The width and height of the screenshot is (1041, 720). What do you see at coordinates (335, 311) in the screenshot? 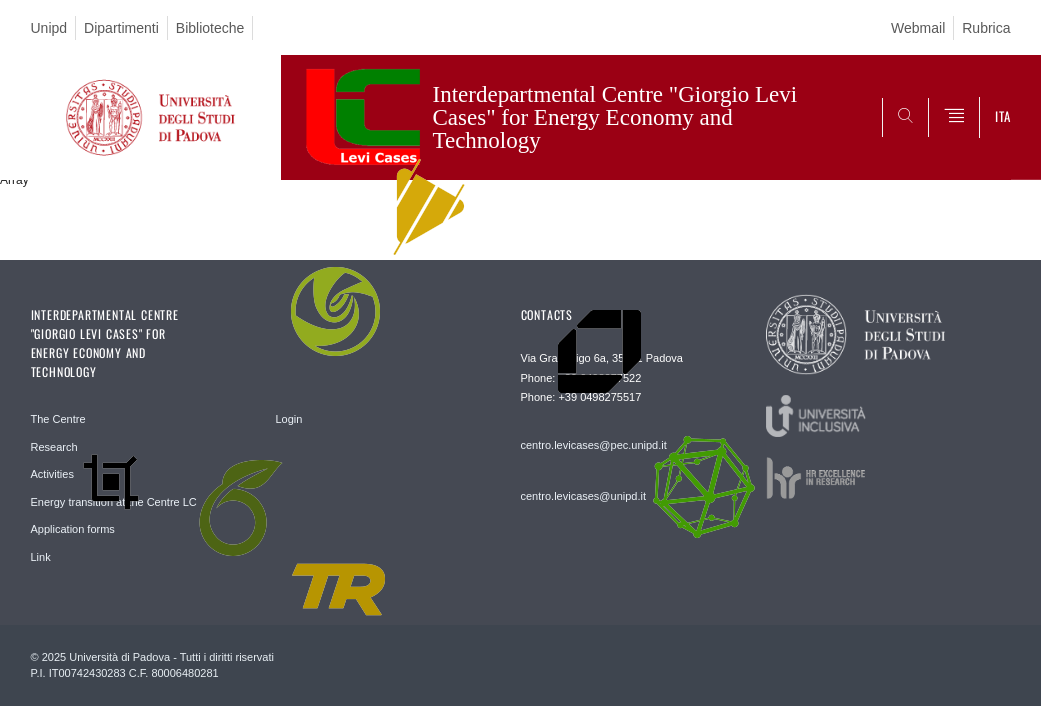
I see `open deepin desktop environment settings` at bounding box center [335, 311].